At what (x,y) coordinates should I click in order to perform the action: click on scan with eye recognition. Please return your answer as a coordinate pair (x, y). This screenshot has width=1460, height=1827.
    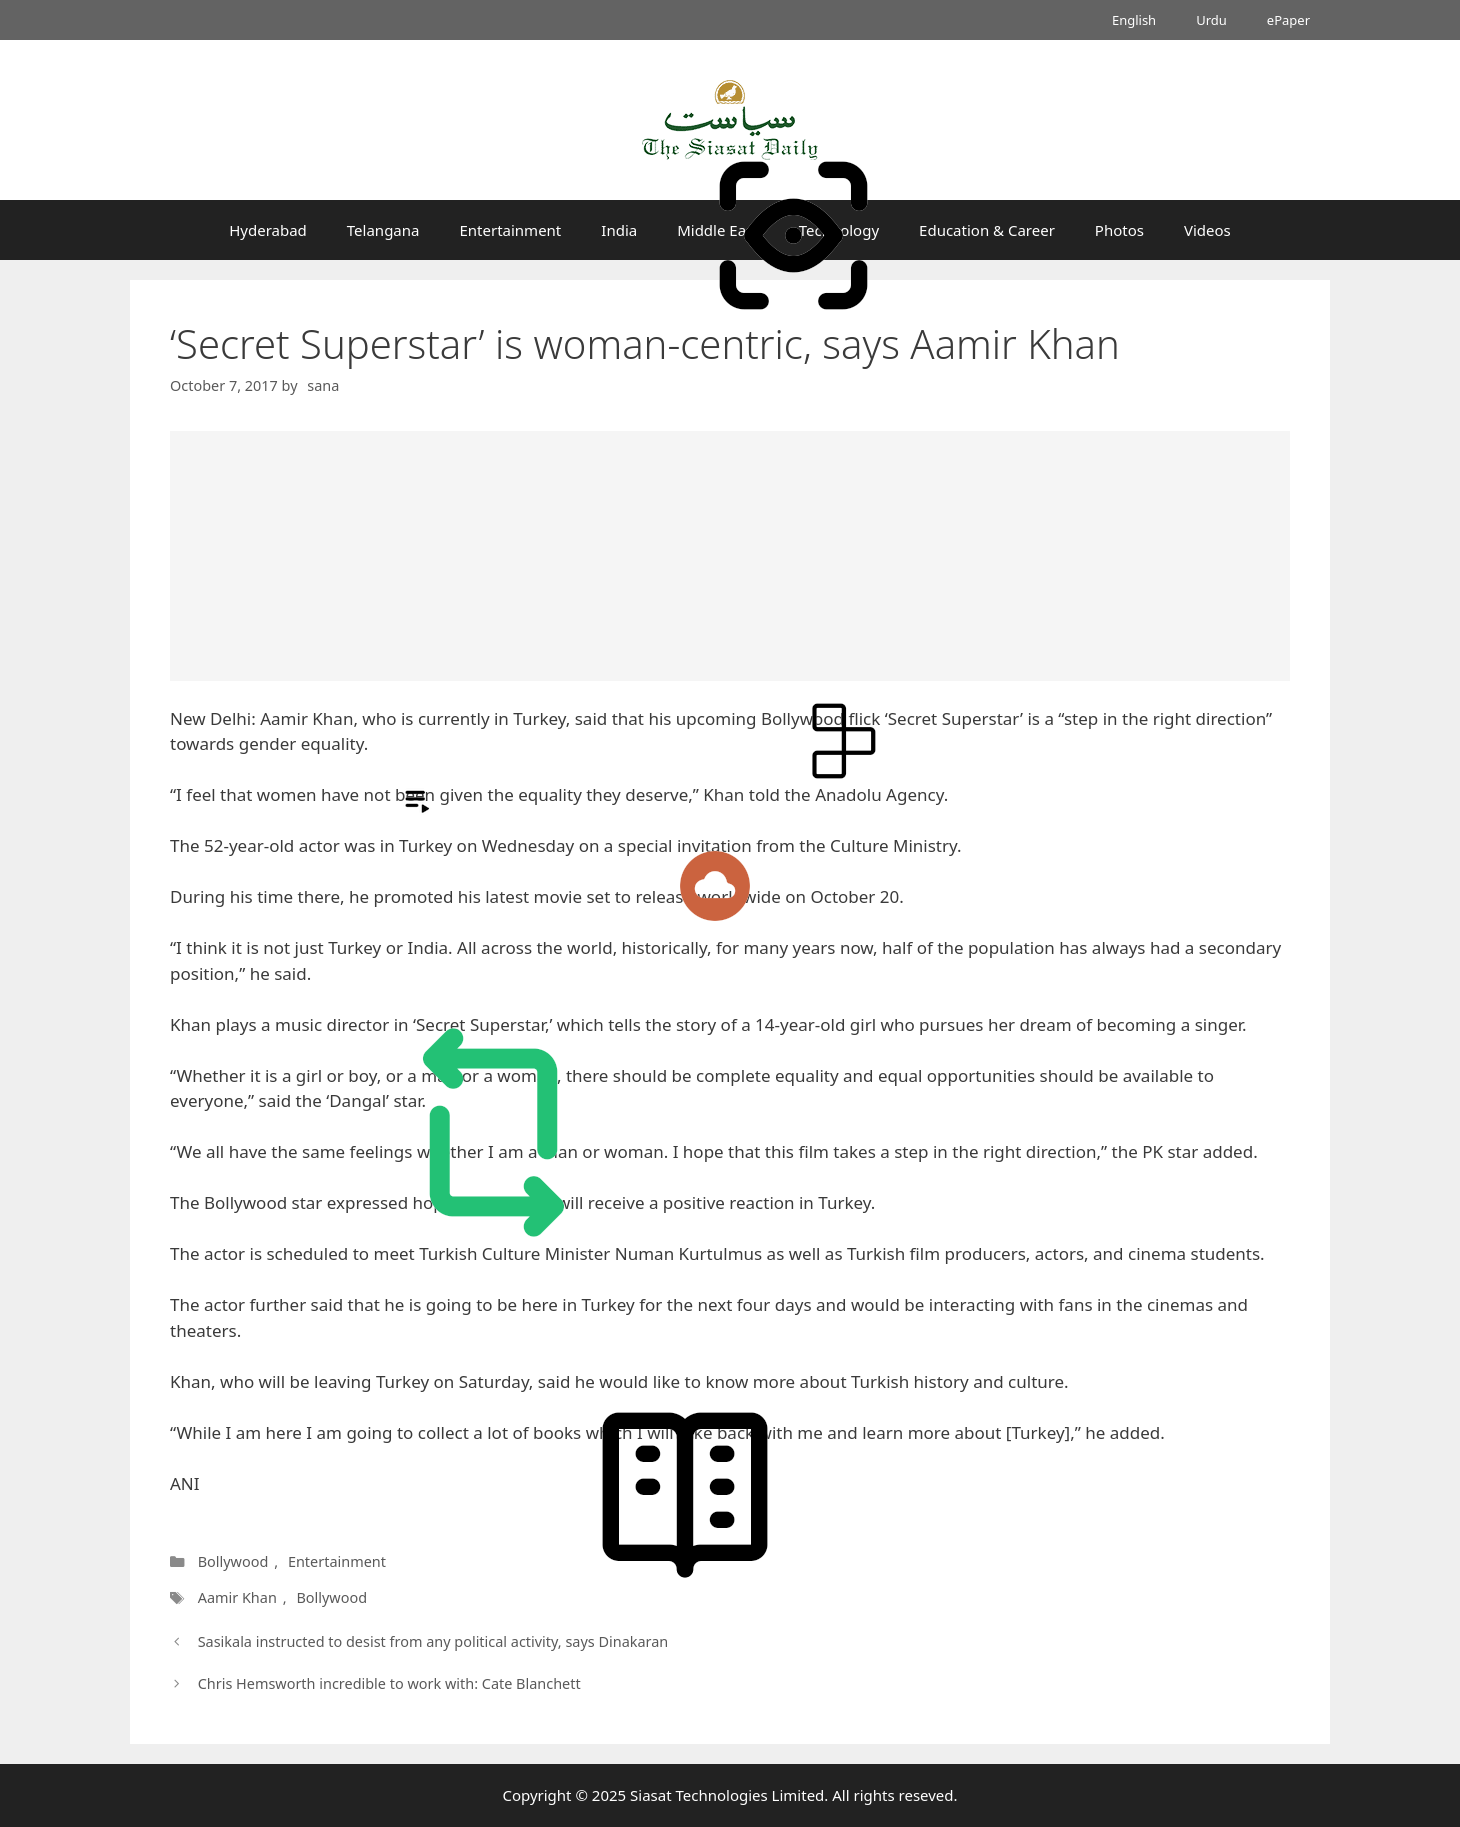
    Looking at the image, I should click on (793, 235).